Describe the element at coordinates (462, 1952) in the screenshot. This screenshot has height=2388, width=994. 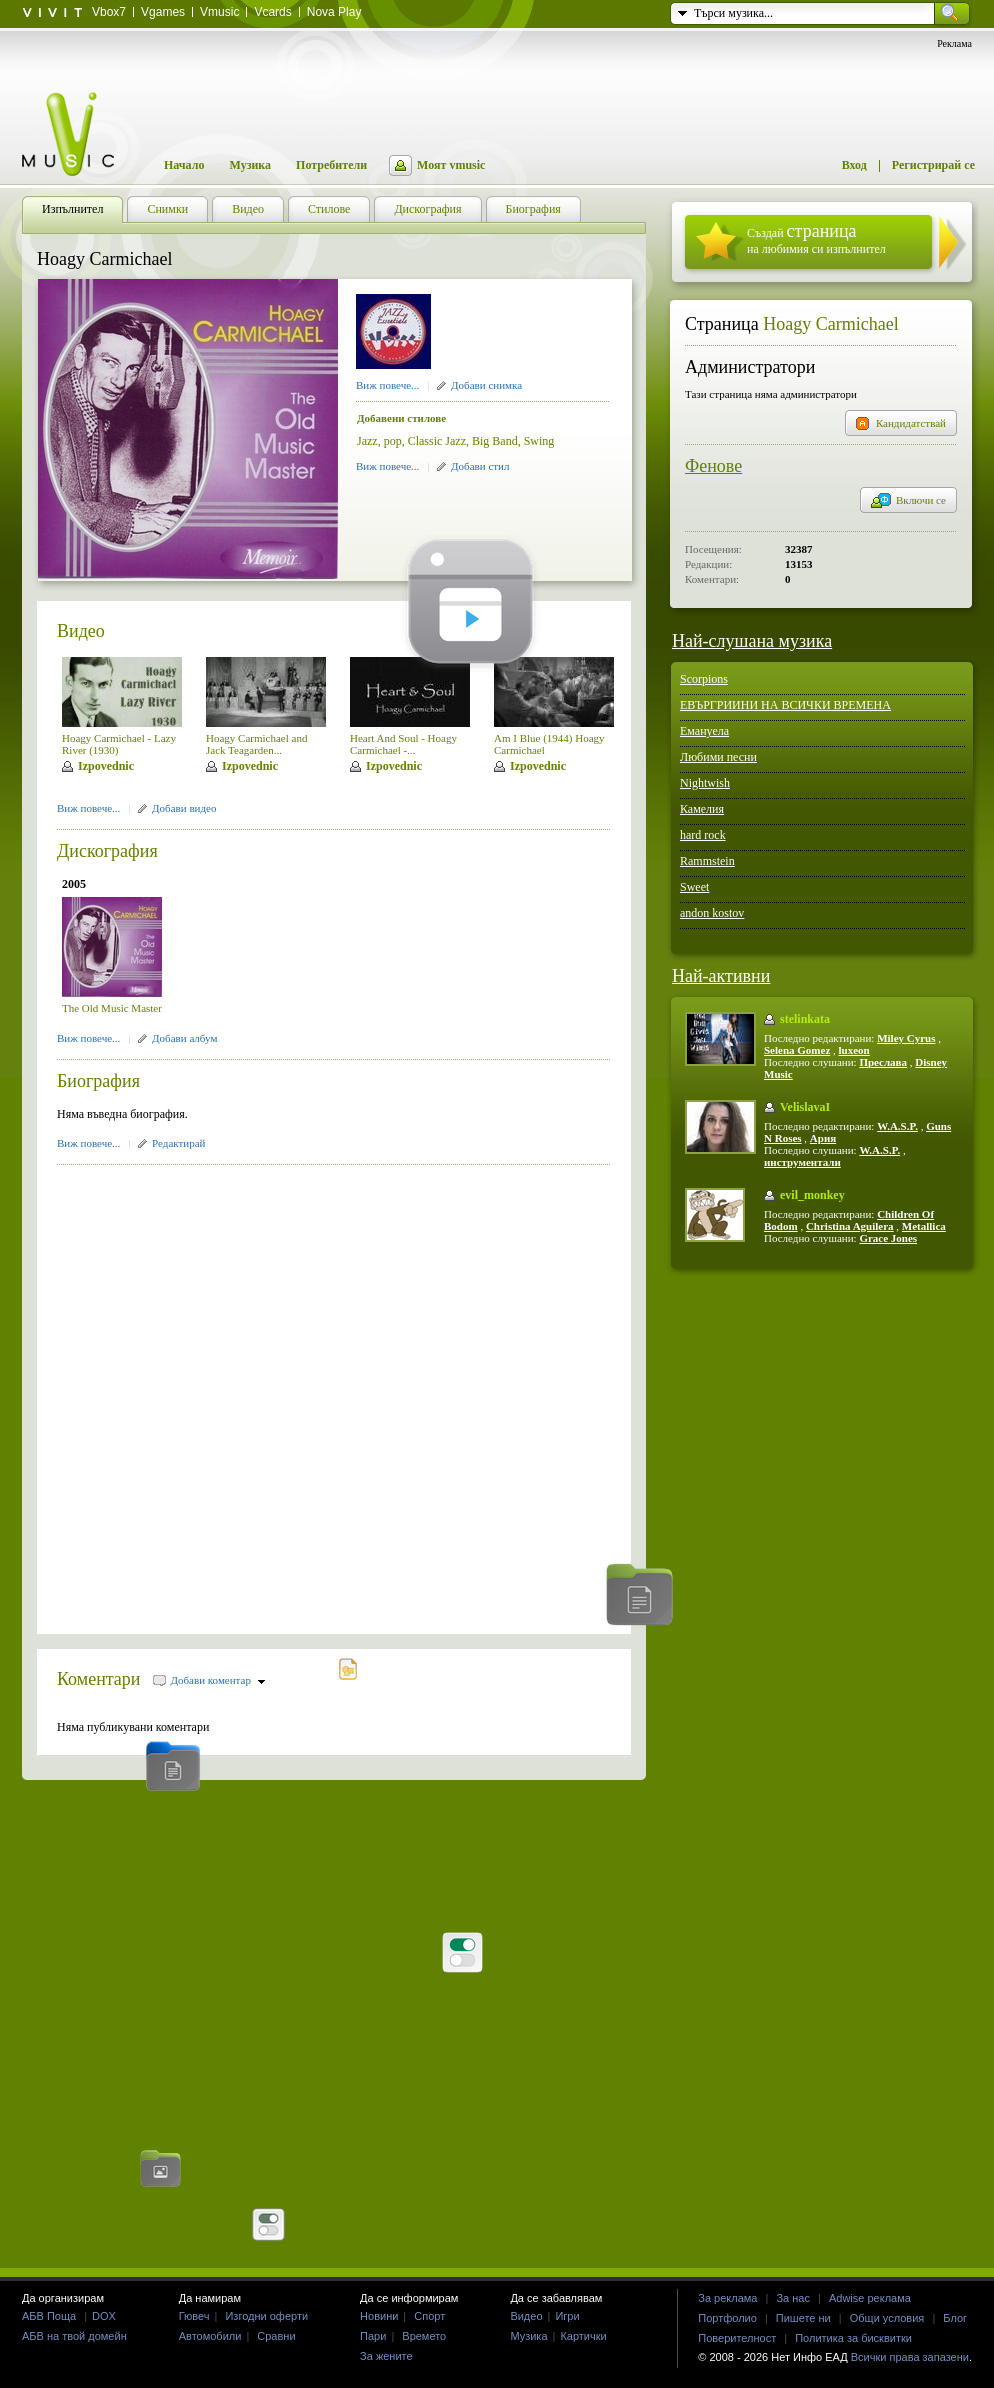
I see `open unity tweak tool settings` at that location.